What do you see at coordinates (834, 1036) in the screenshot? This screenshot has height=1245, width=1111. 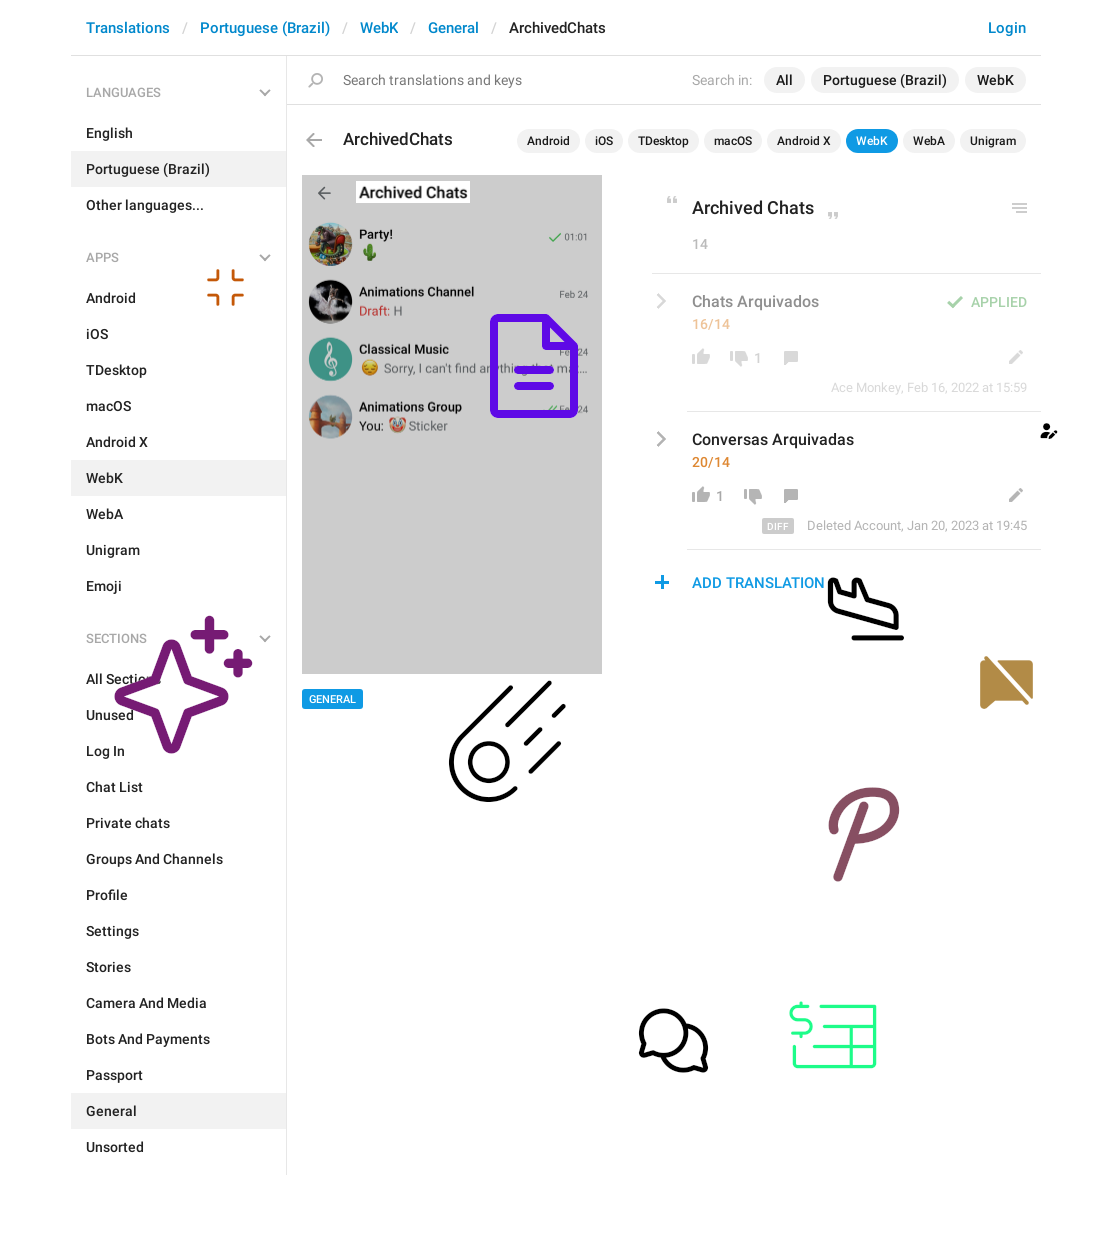 I see `view invoice details` at bounding box center [834, 1036].